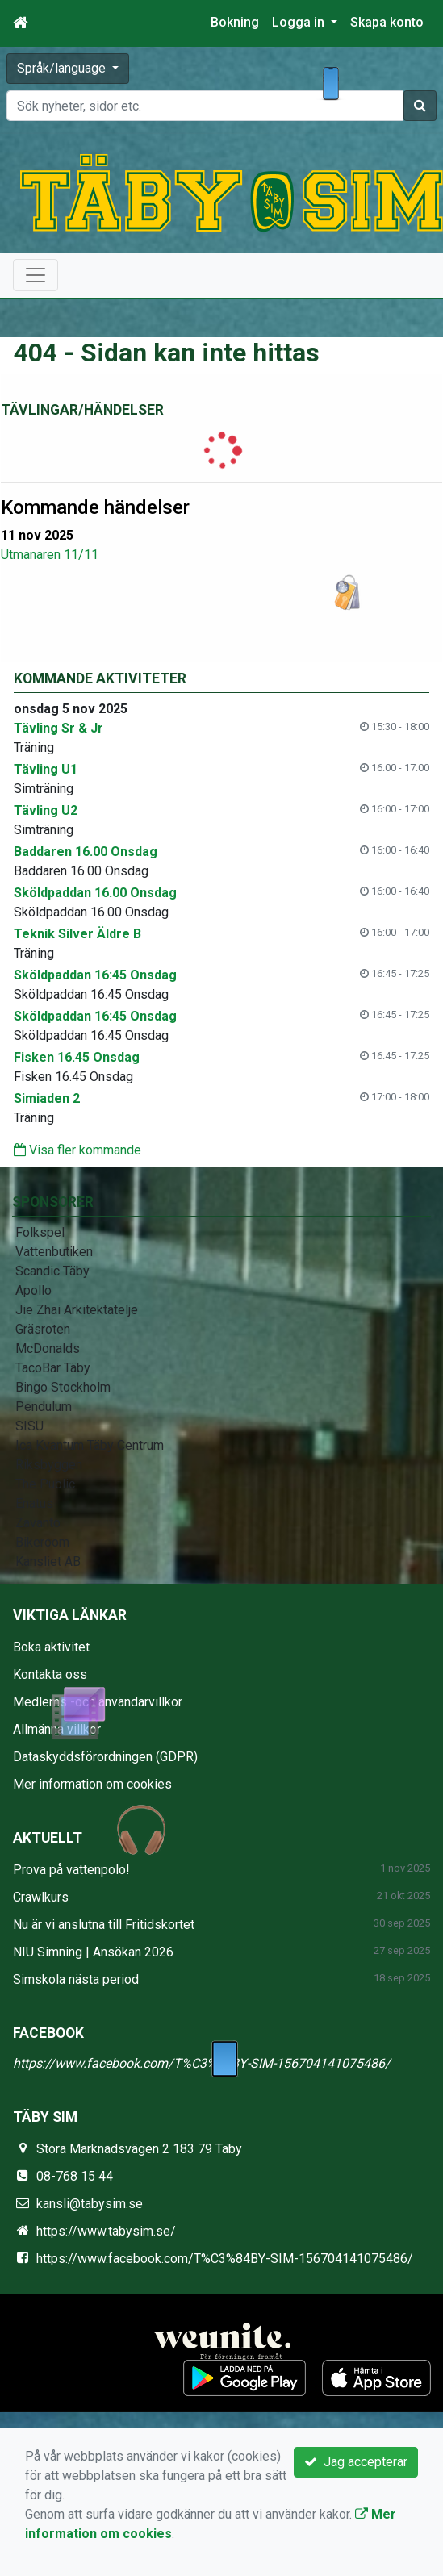 This screenshot has width=443, height=2576. What do you see at coordinates (224, 2059) in the screenshot?
I see `indicates a connected iPad device` at bounding box center [224, 2059].